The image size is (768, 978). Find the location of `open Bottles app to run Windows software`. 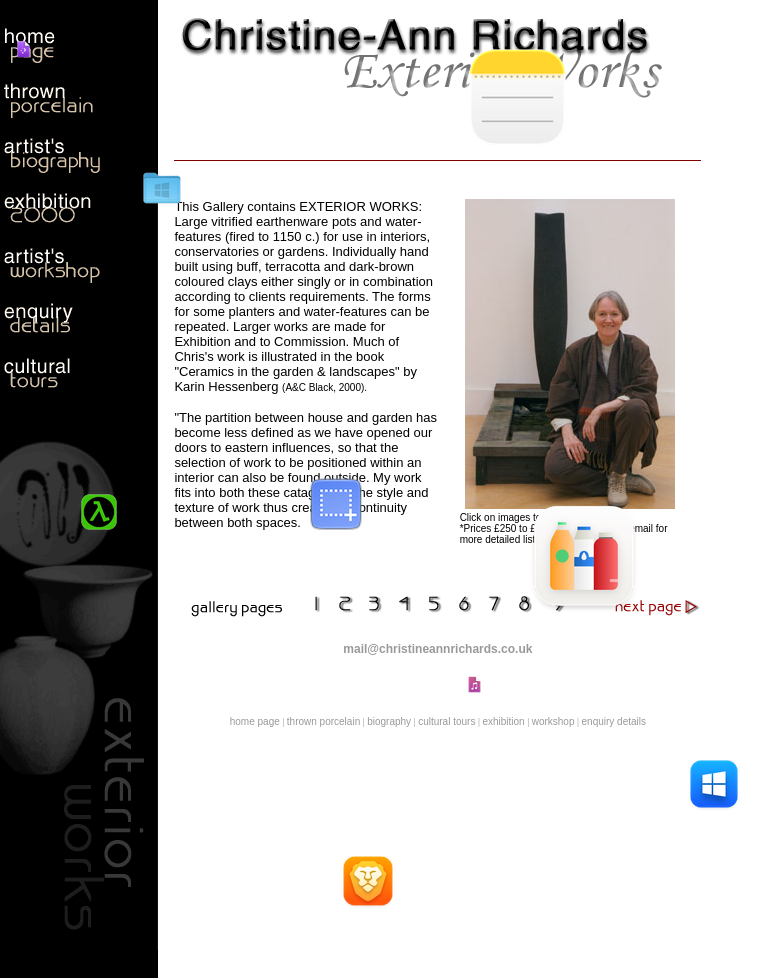

open Bottles app to run Windows software is located at coordinates (584, 556).